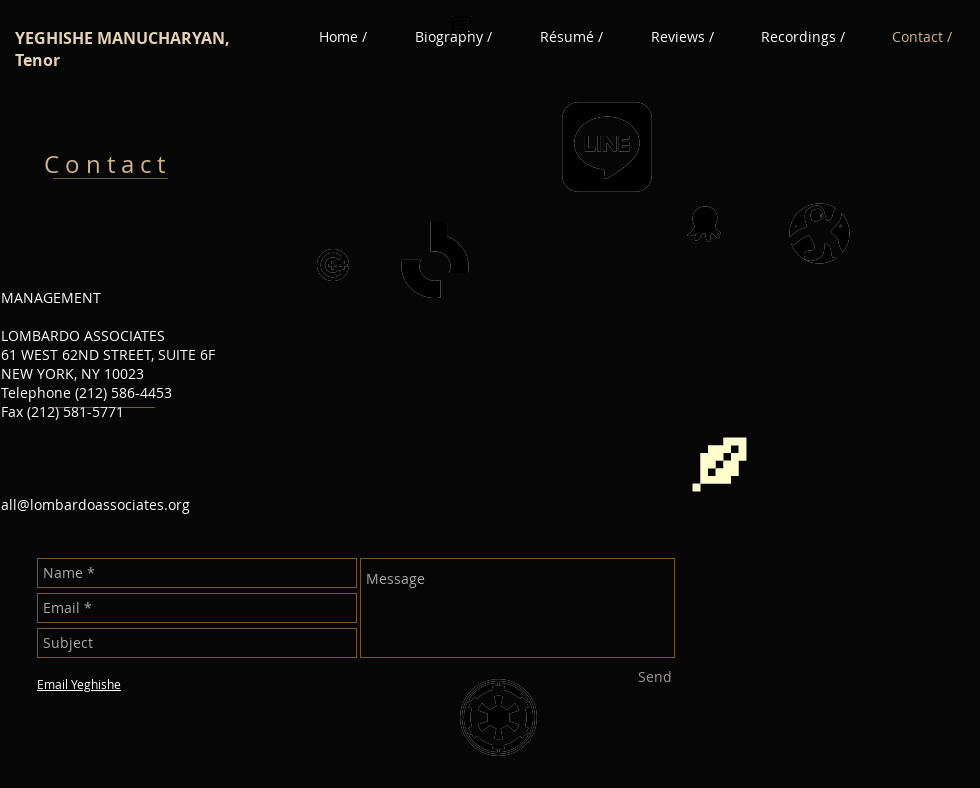 This screenshot has width=980, height=788. I want to click on the Galactic Empire logo from Star Wars, so click(498, 717).